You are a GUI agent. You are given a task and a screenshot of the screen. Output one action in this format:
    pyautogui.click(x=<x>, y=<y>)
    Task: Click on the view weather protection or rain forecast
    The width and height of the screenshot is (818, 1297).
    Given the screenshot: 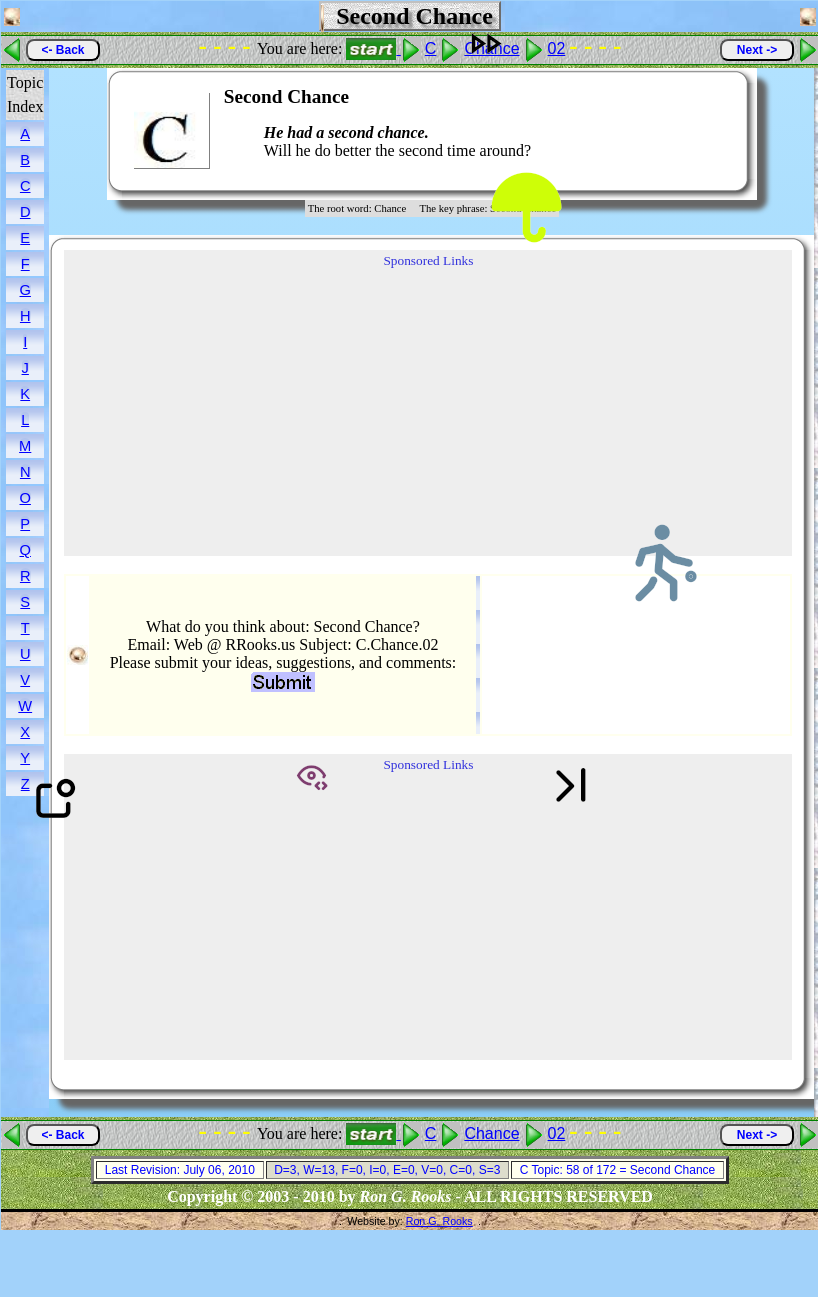 What is the action you would take?
    pyautogui.click(x=526, y=207)
    